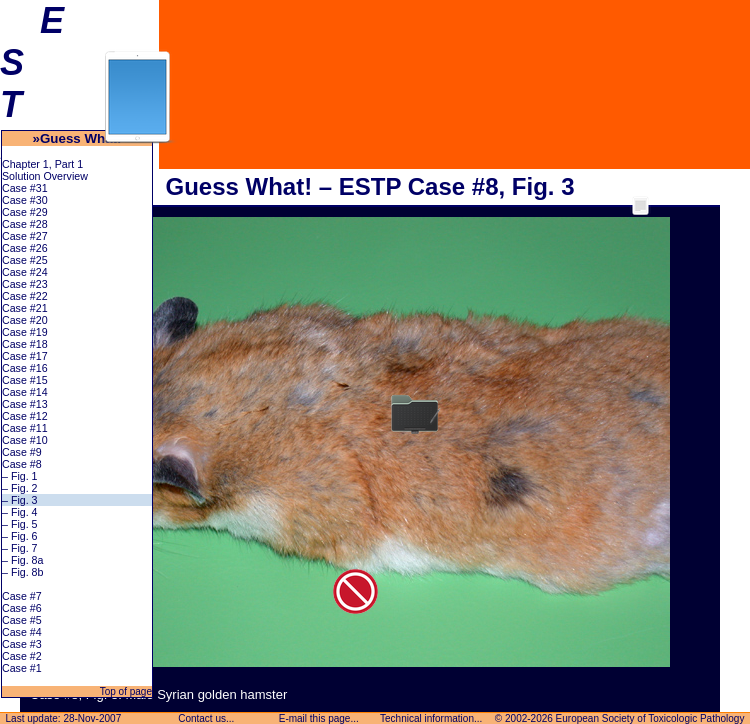 The height and width of the screenshot is (724, 750). I want to click on indicates a file or folder contains documents, so click(640, 205).